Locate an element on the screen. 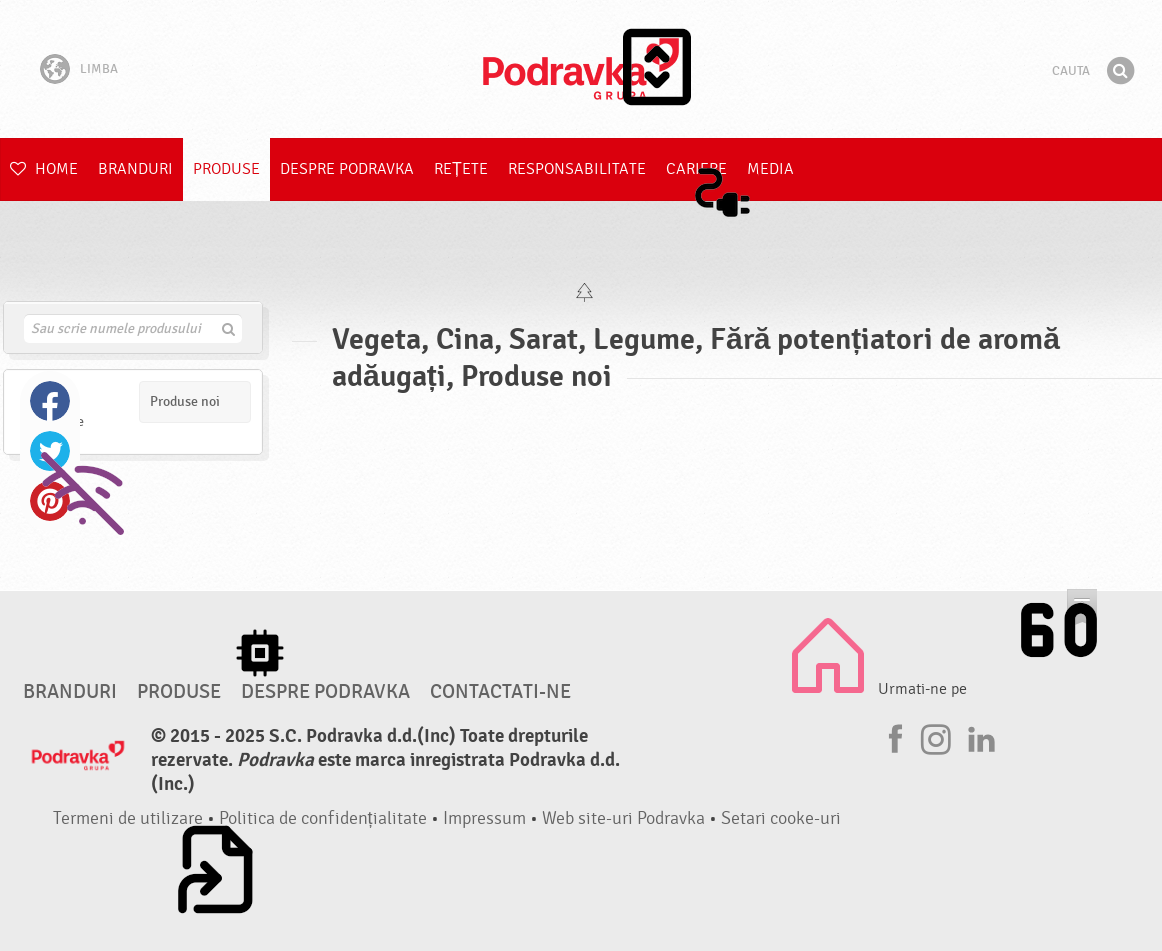 The height and width of the screenshot is (951, 1162). access nature or outdoor-related content is located at coordinates (584, 292).